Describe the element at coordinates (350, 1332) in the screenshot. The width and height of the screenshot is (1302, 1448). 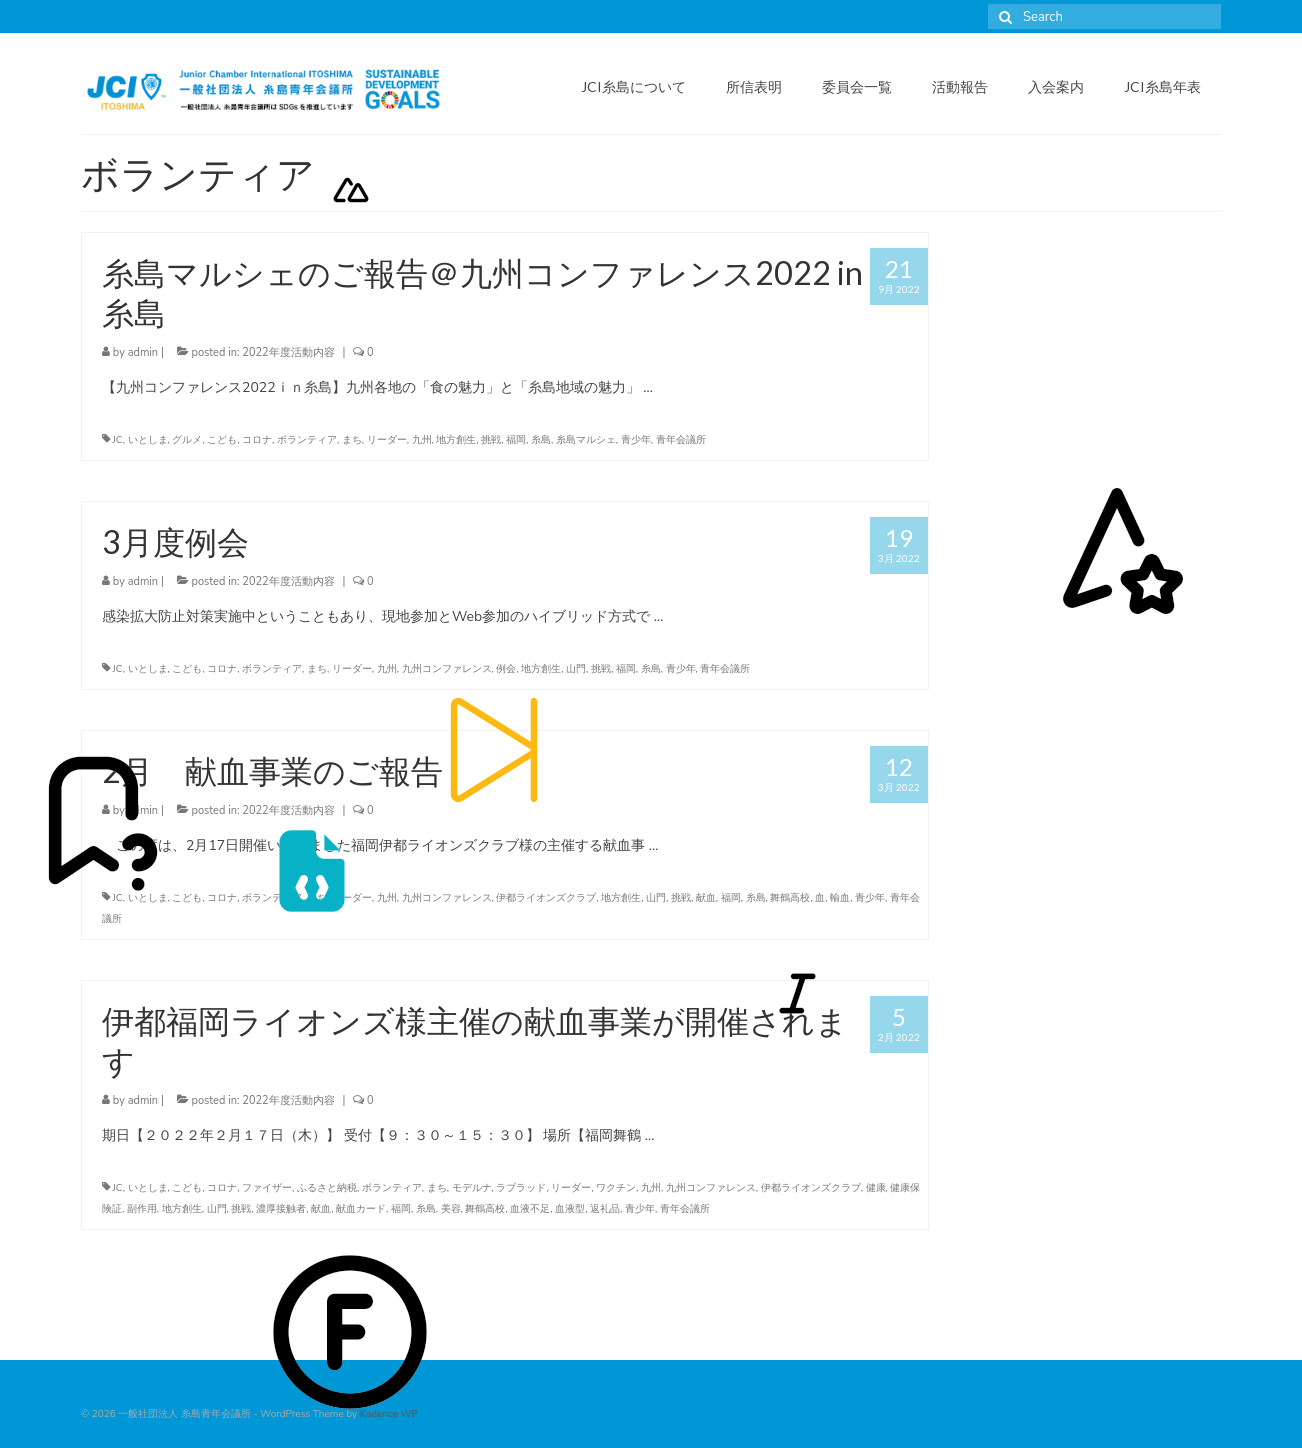
I see `tumble dry on low heat setting` at that location.